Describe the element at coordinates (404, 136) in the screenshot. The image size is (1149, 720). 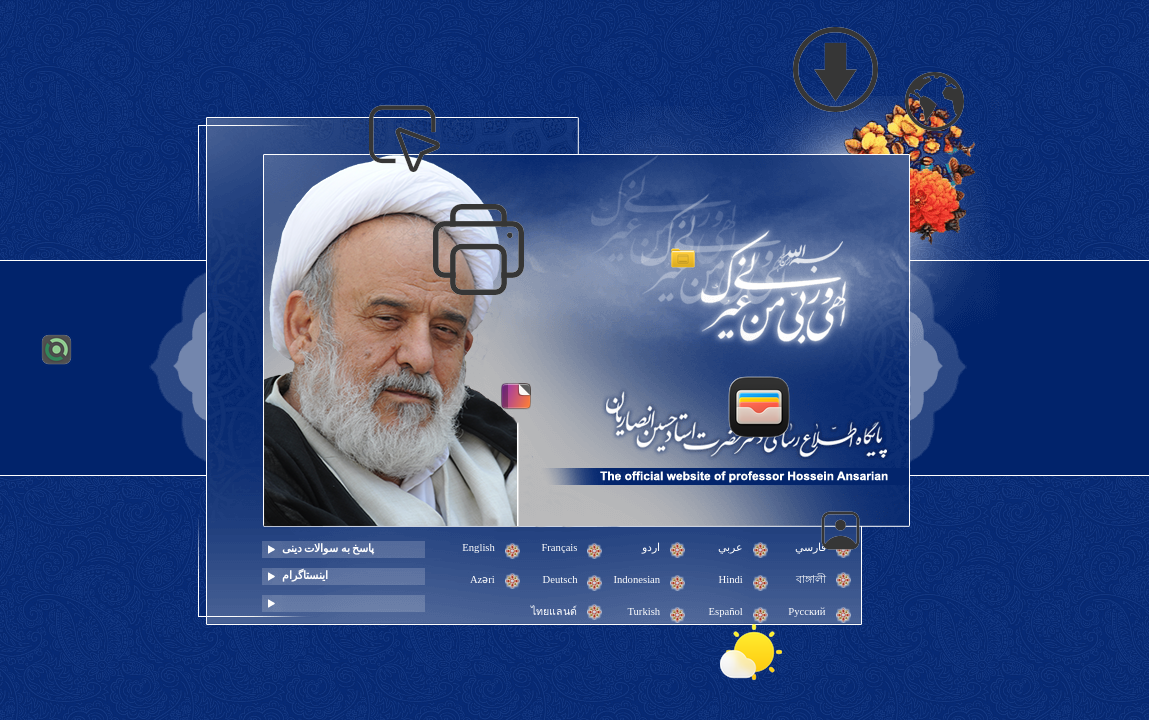
I see `access pointer and cursor accessibility settings` at that location.